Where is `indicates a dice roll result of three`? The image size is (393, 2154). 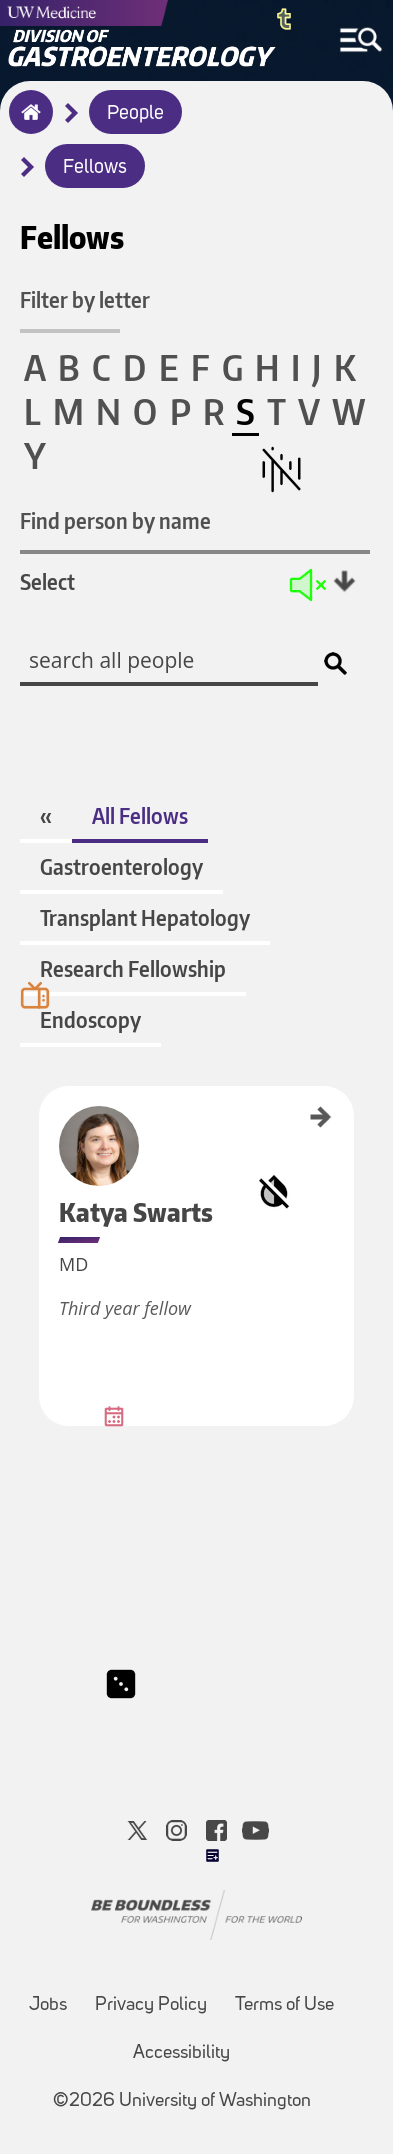
indicates a dice roll result of three is located at coordinates (121, 1684).